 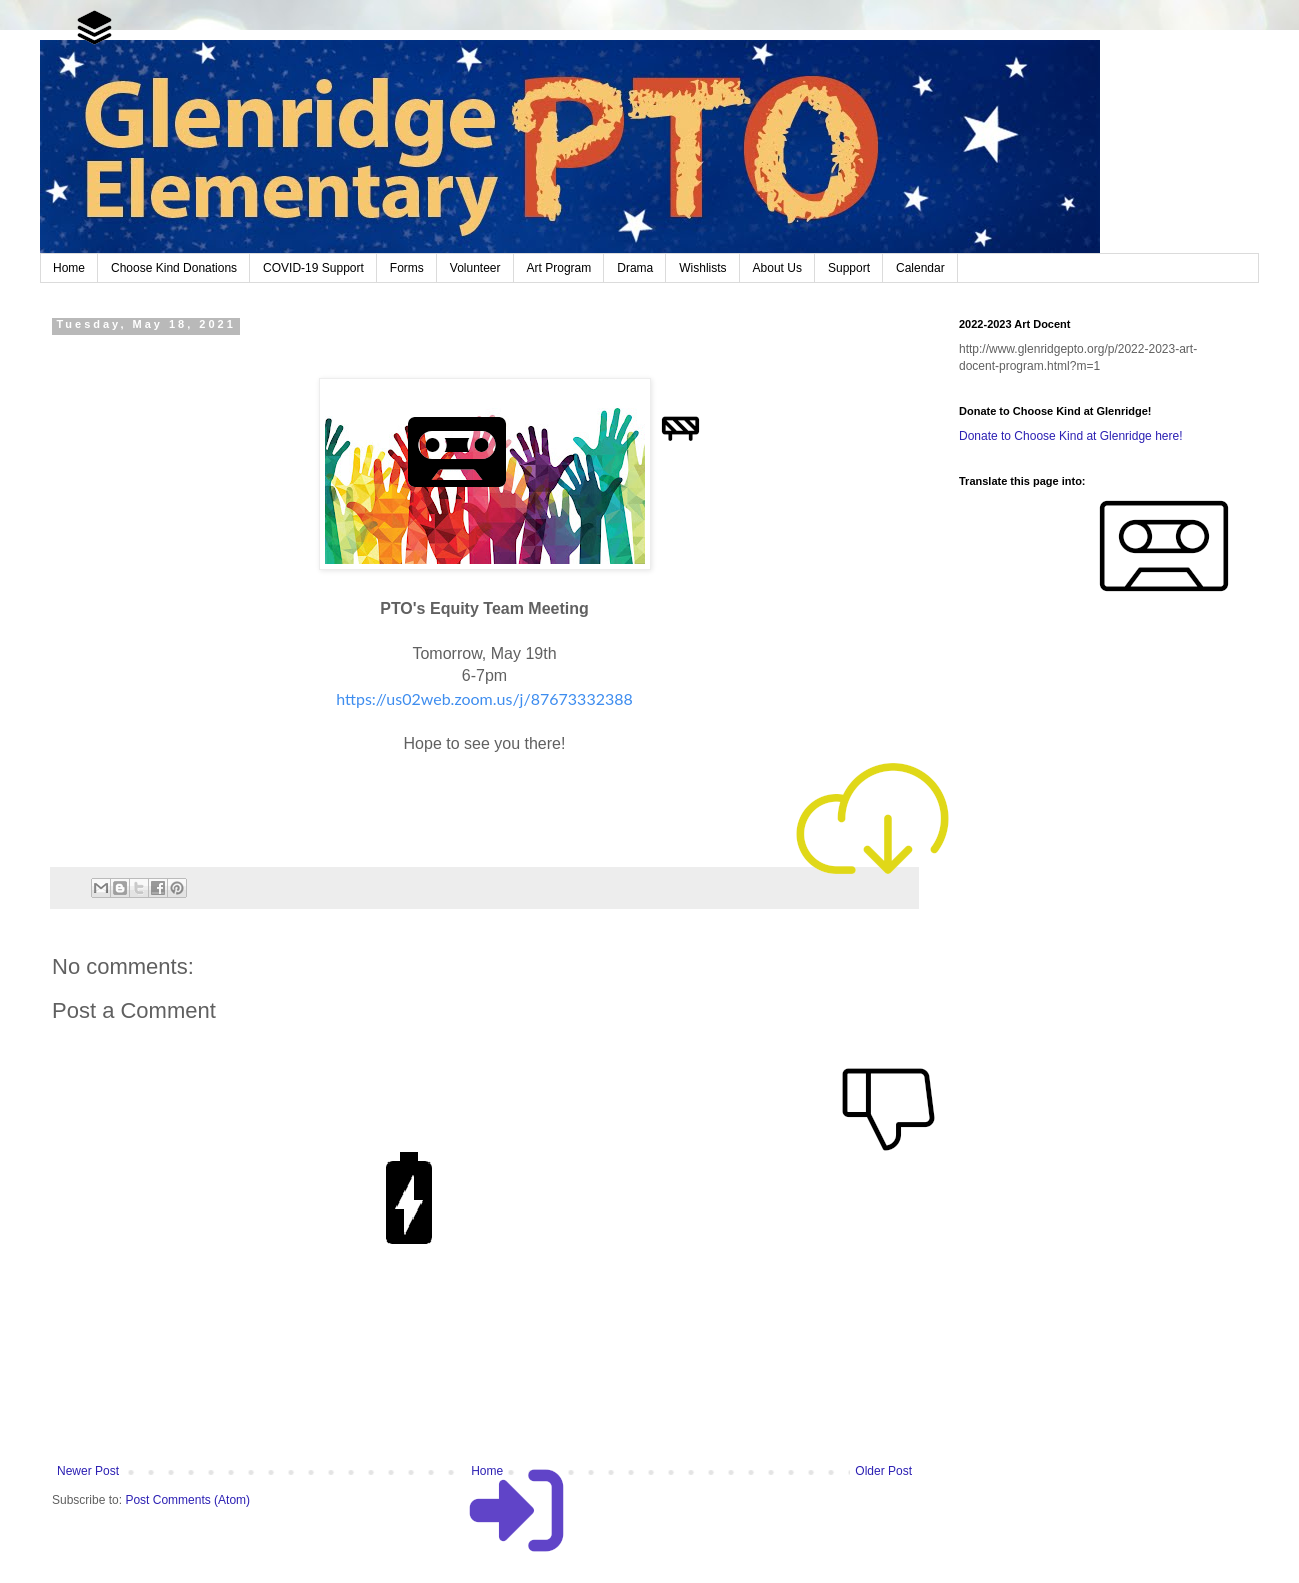 I want to click on view stacked layers or content, so click(x=94, y=27).